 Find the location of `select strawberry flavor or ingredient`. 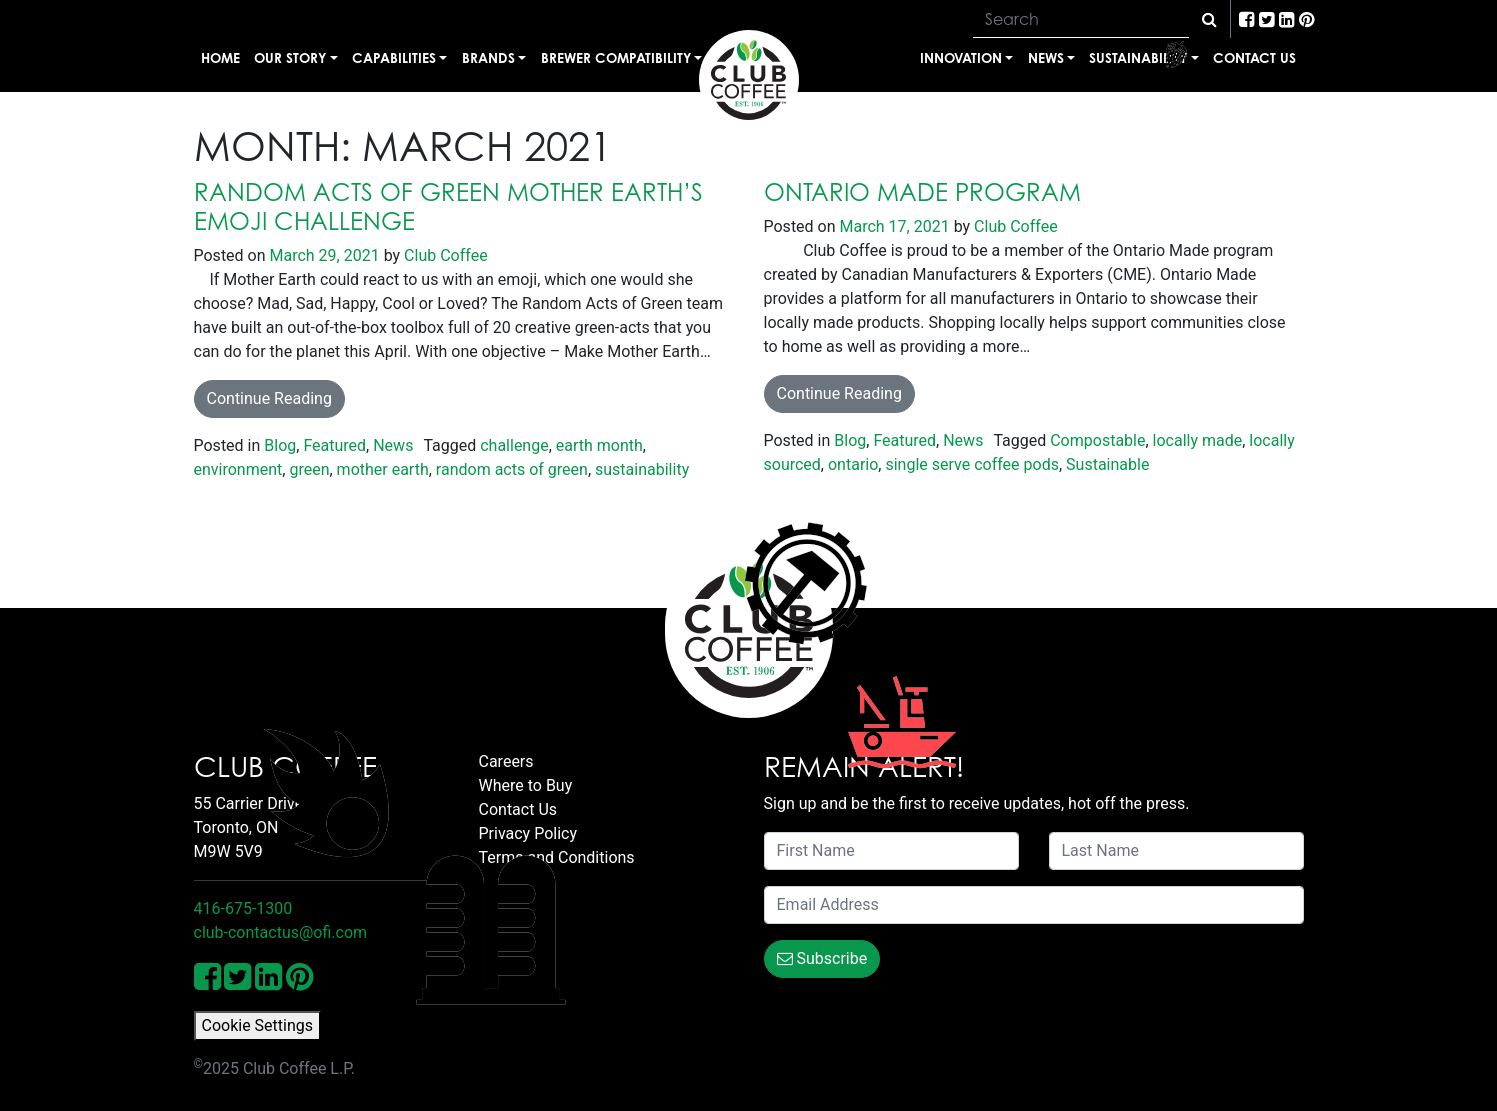

select strawberry flavor or ingredient is located at coordinates (1176, 54).